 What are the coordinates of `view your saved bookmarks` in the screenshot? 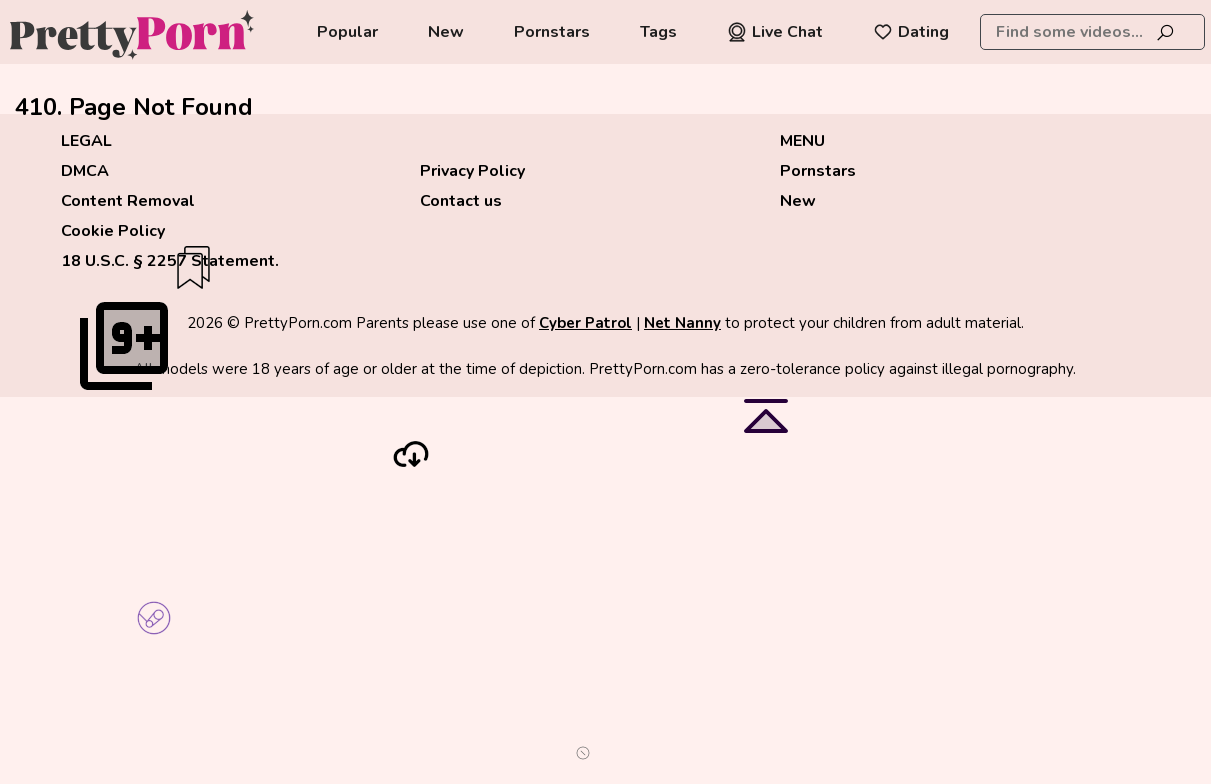 It's located at (193, 267).